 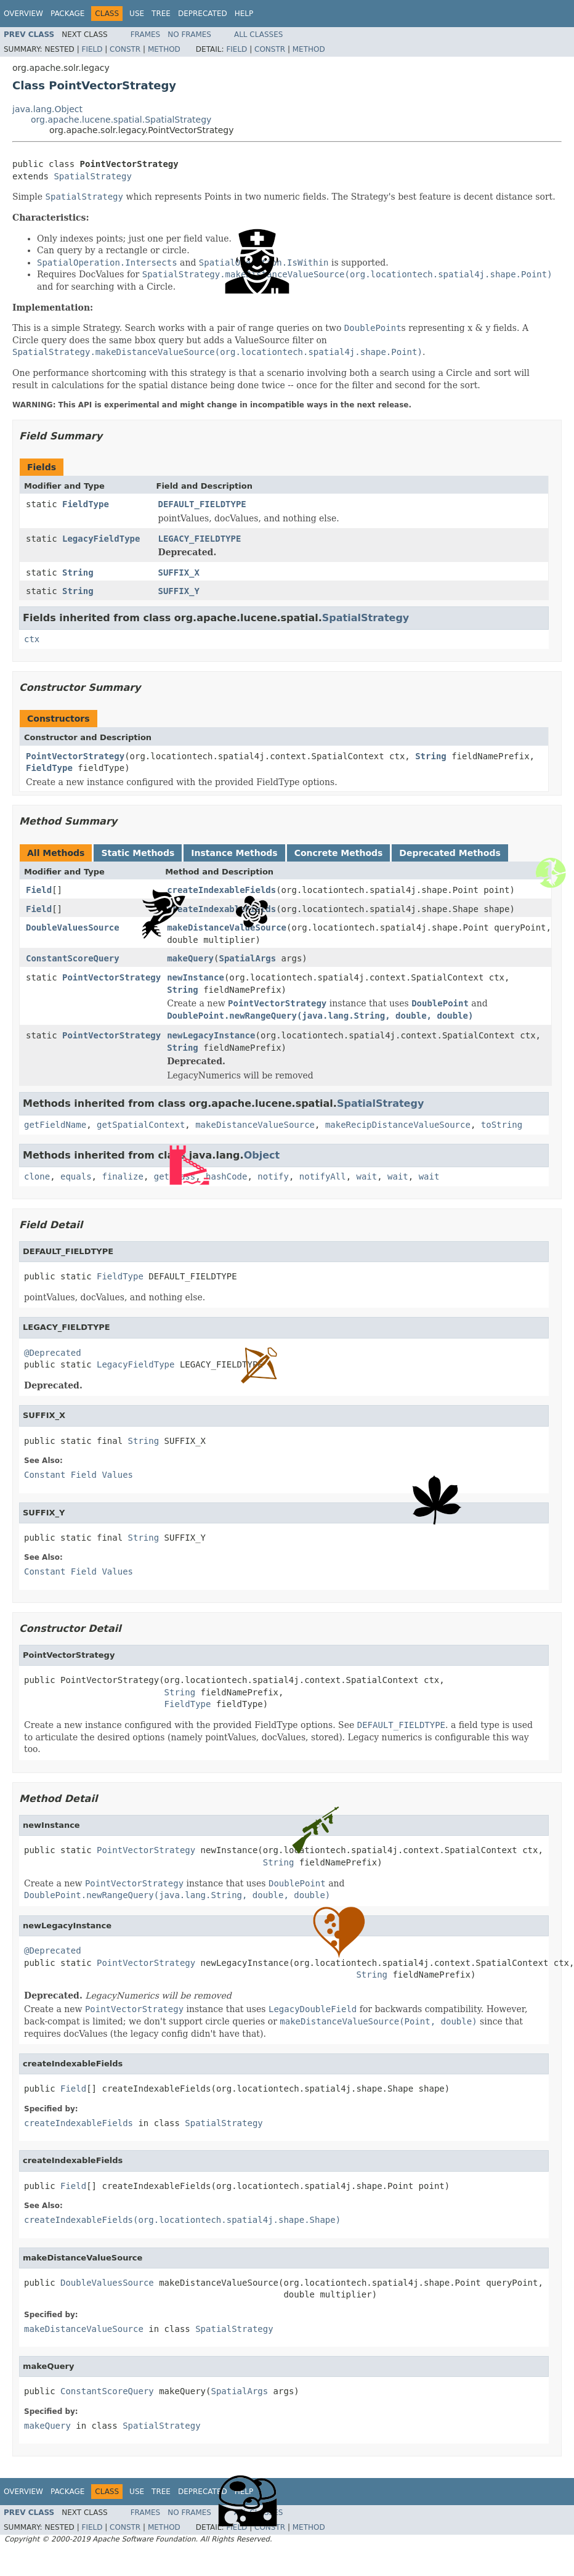 What do you see at coordinates (315, 1830) in the screenshot?
I see `select thompson submachine gun weapon` at bounding box center [315, 1830].